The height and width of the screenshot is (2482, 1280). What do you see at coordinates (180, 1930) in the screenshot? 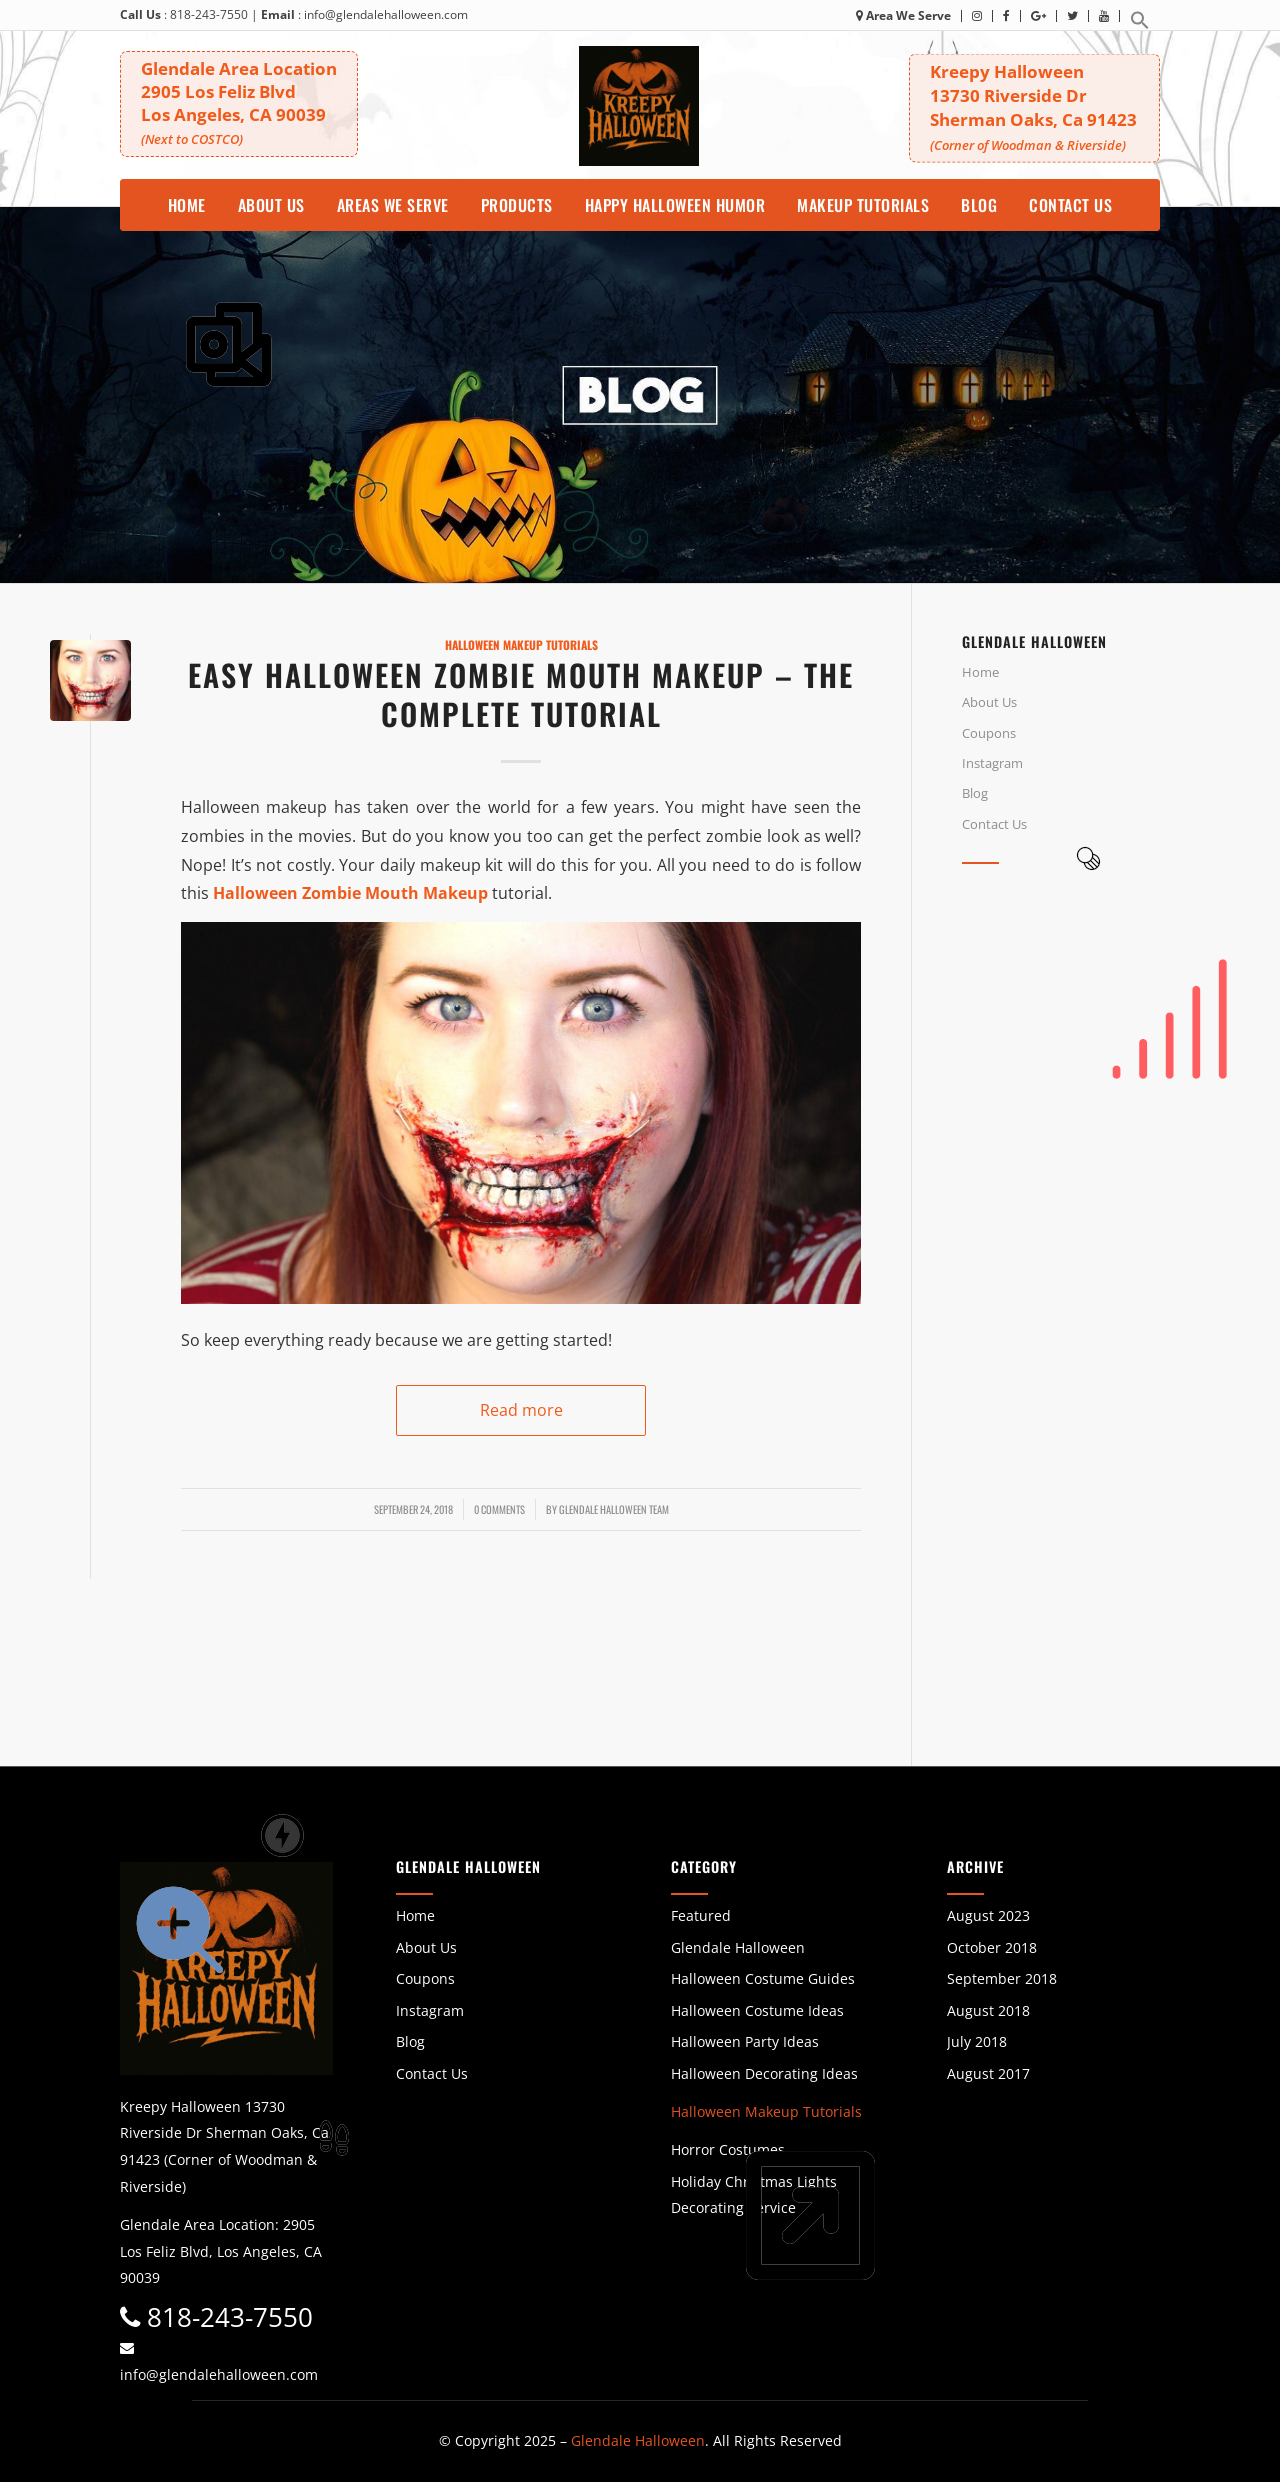
I see `zoom in on content` at bounding box center [180, 1930].